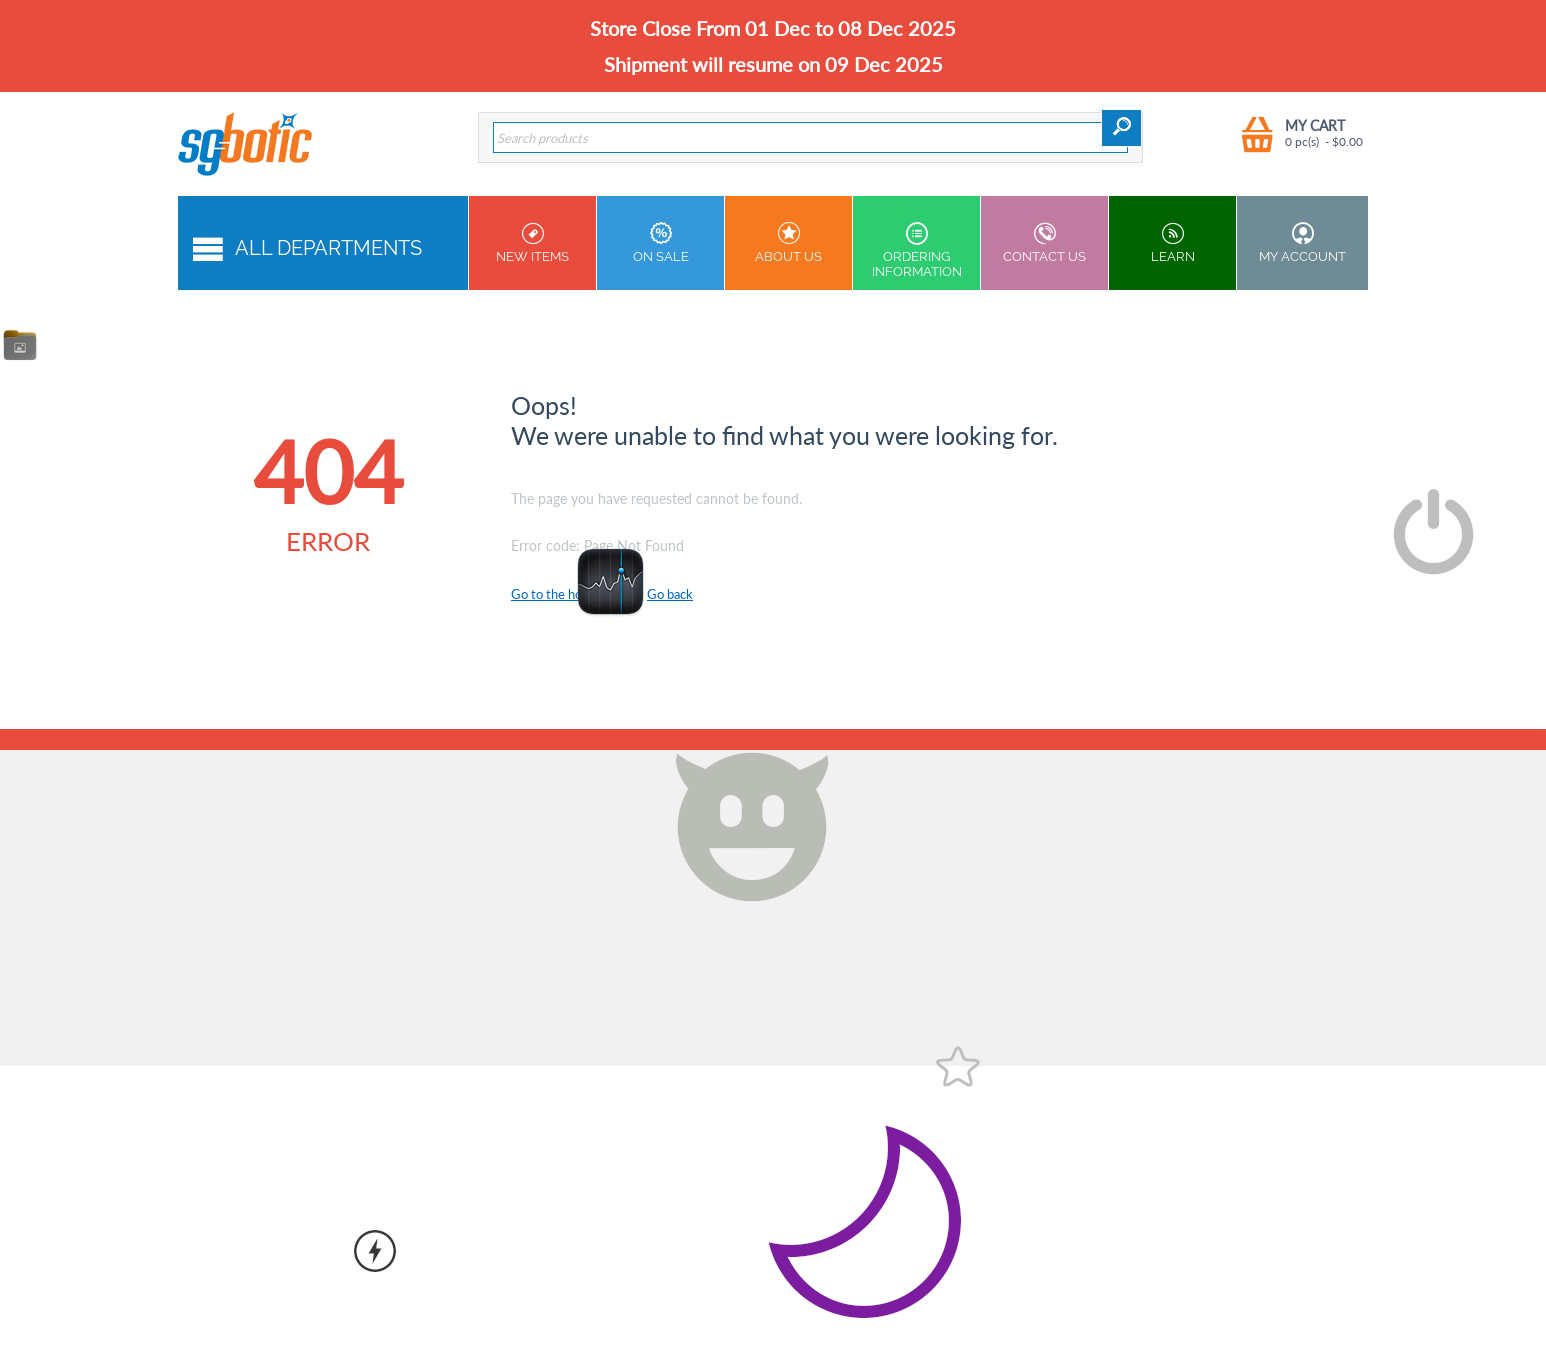 The width and height of the screenshot is (1546, 1369). What do you see at coordinates (752, 827) in the screenshot?
I see `insert a mischievous or playful emoji` at bounding box center [752, 827].